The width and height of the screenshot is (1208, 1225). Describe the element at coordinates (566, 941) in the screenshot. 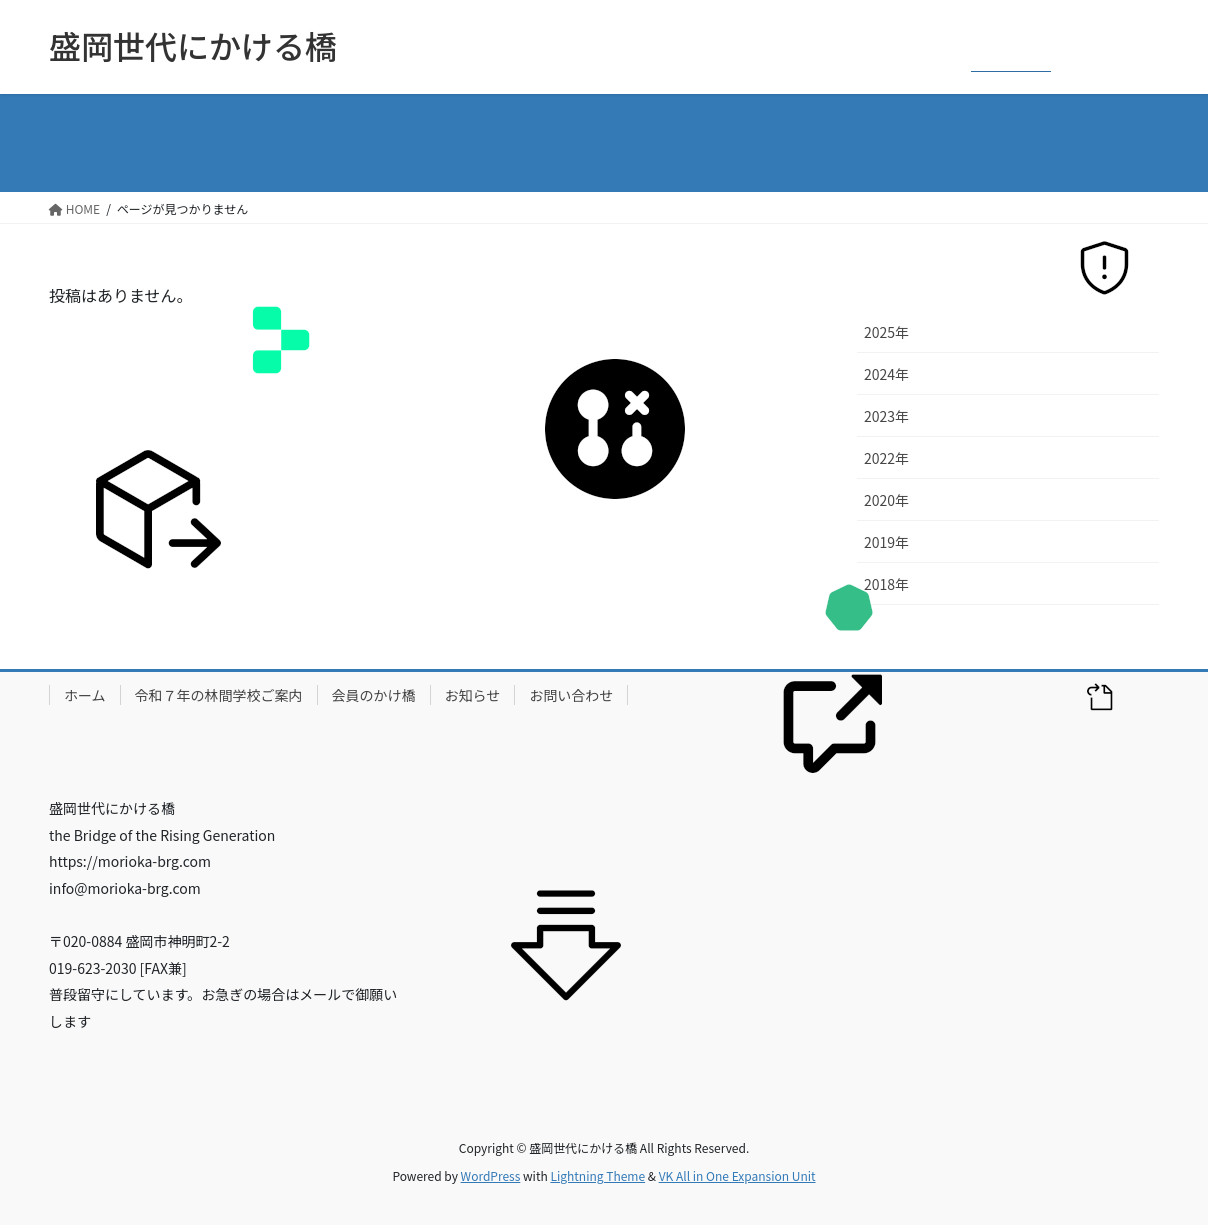

I see `download file or content` at that location.